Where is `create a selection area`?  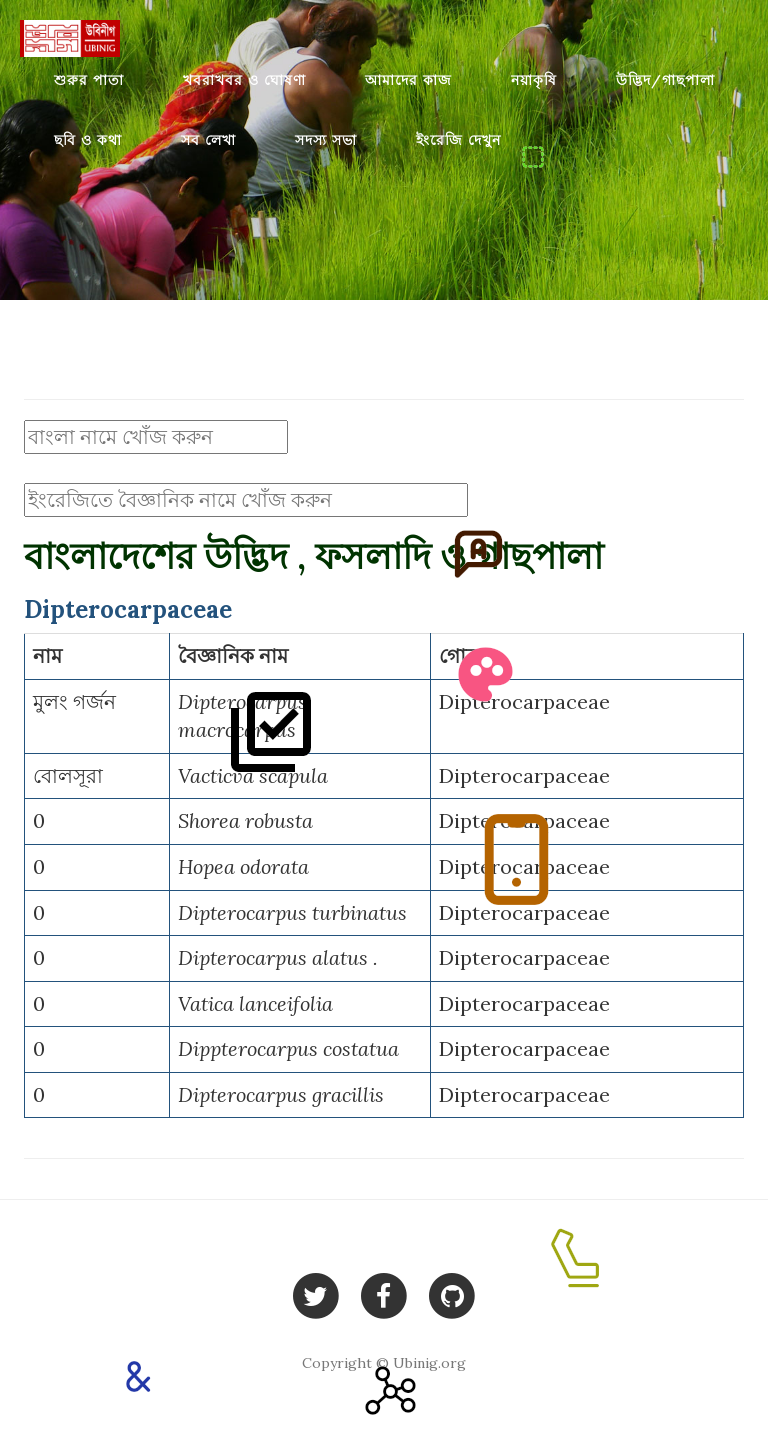 create a selection area is located at coordinates (533, 157).